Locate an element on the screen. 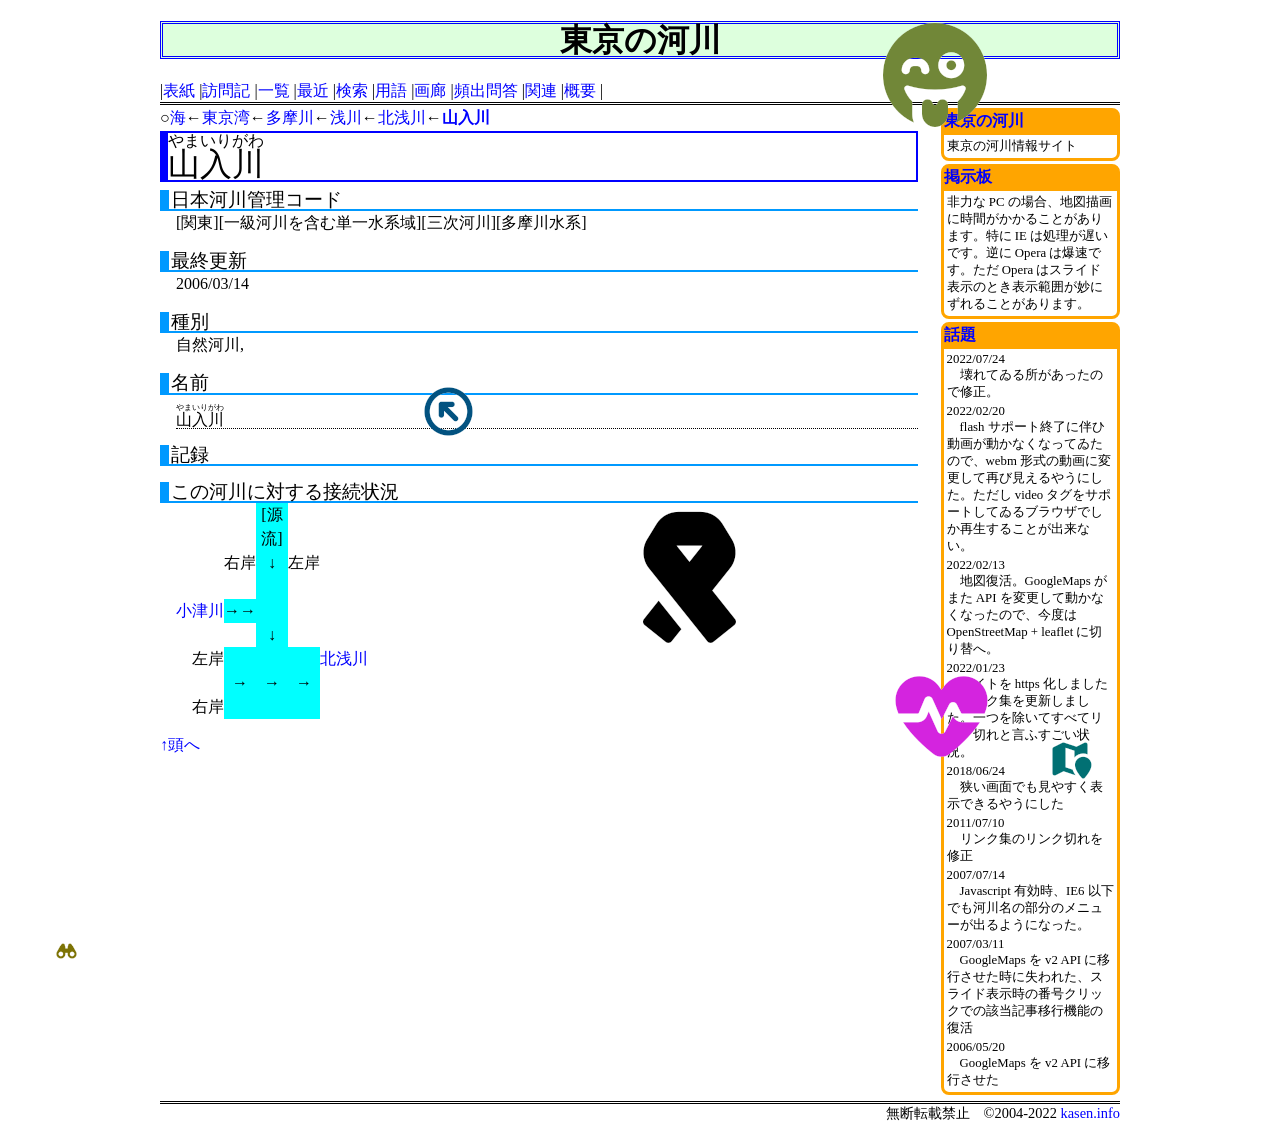 This screenshot has width=1280, height=1131. search or explore content is located at coordinates (66, 949).